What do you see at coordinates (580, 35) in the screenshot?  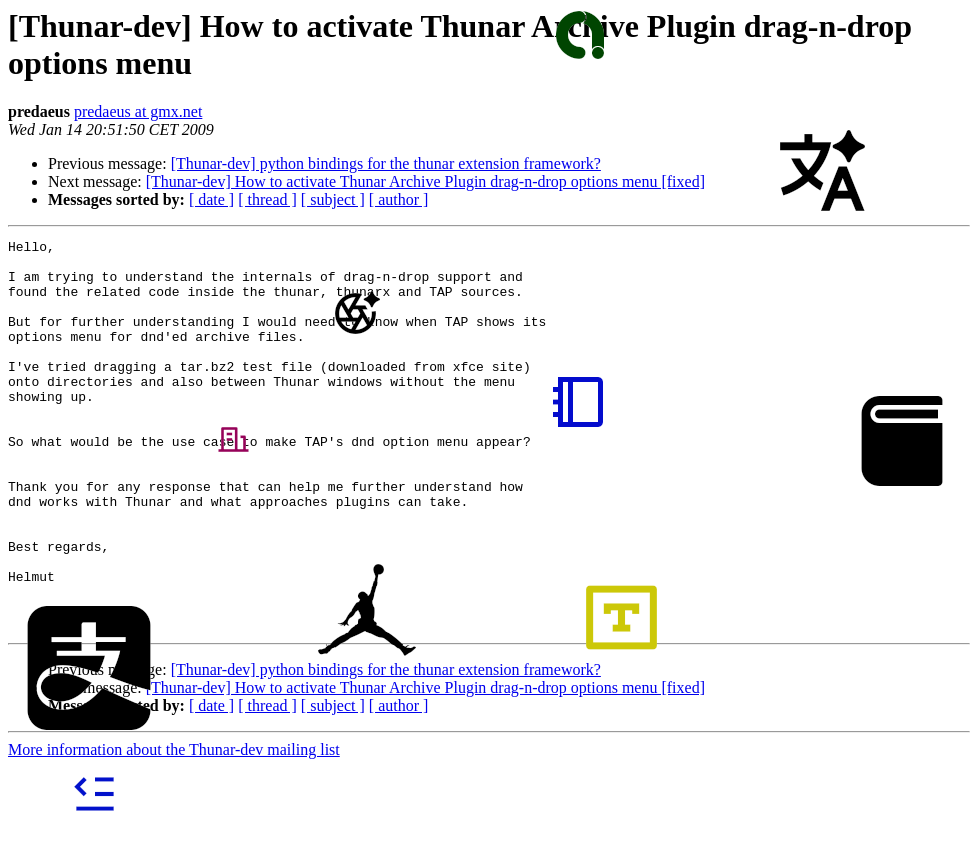 I see `google admob logo` at bounding box center [580, 35].